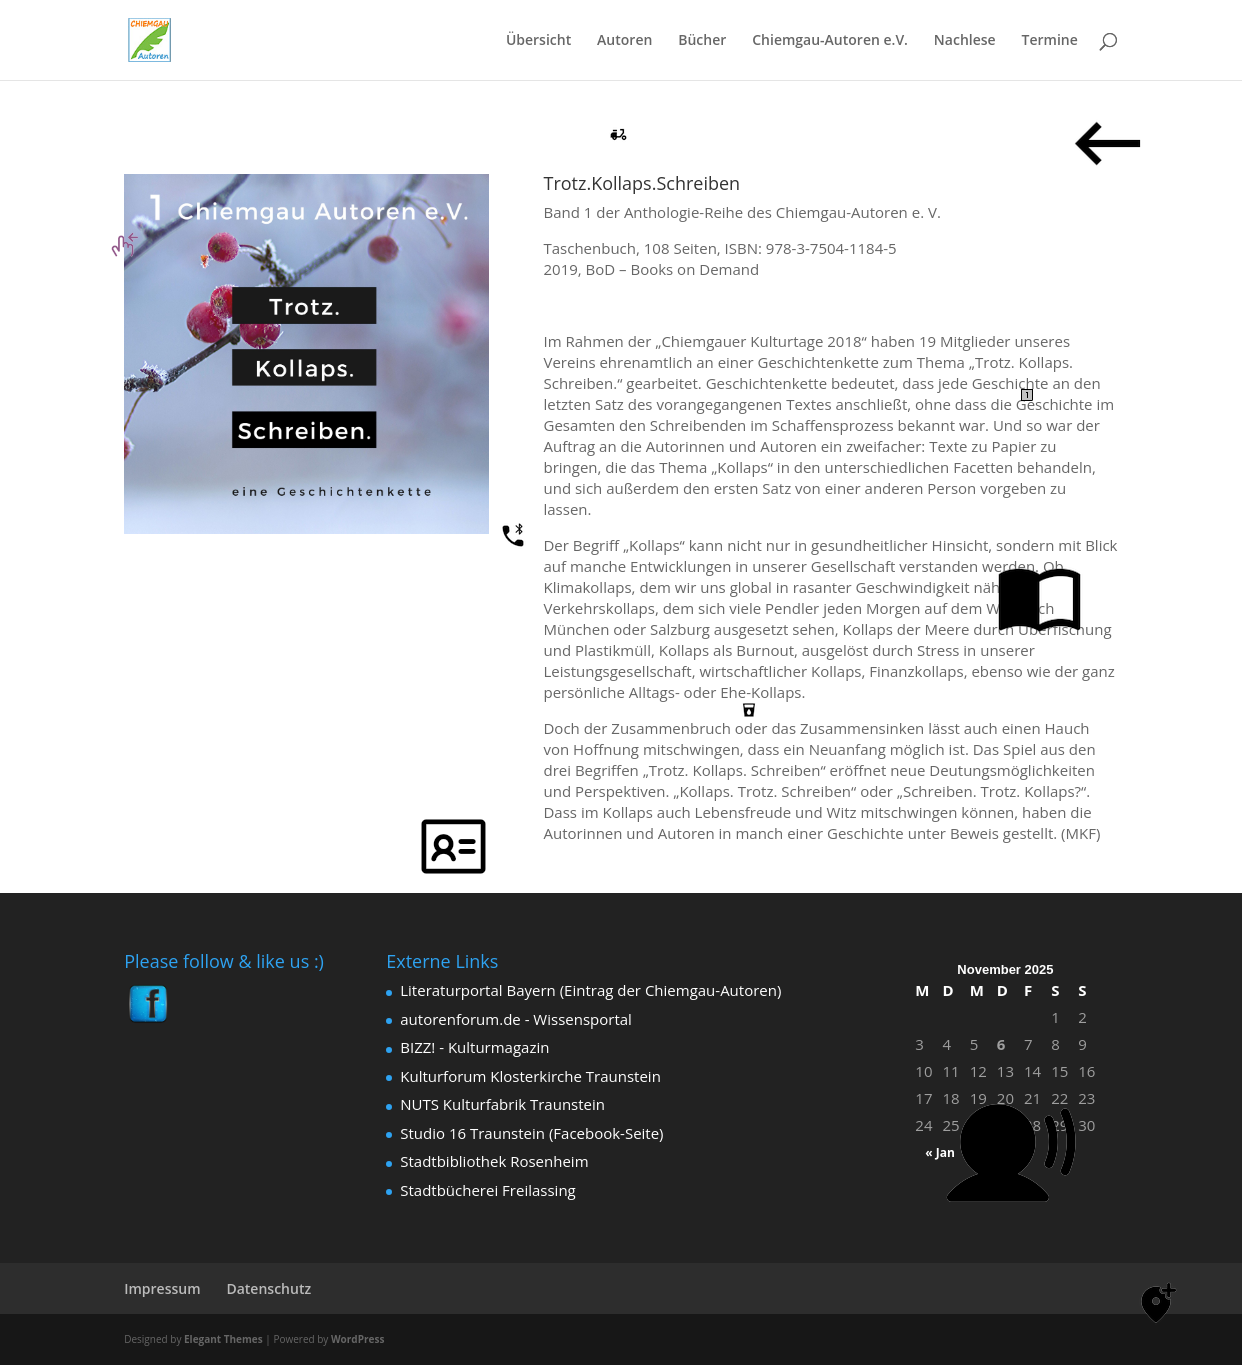 This screenshot has height=1365, width=1242. I want to click on add a new location pin to the map, so click(1156, 1303).